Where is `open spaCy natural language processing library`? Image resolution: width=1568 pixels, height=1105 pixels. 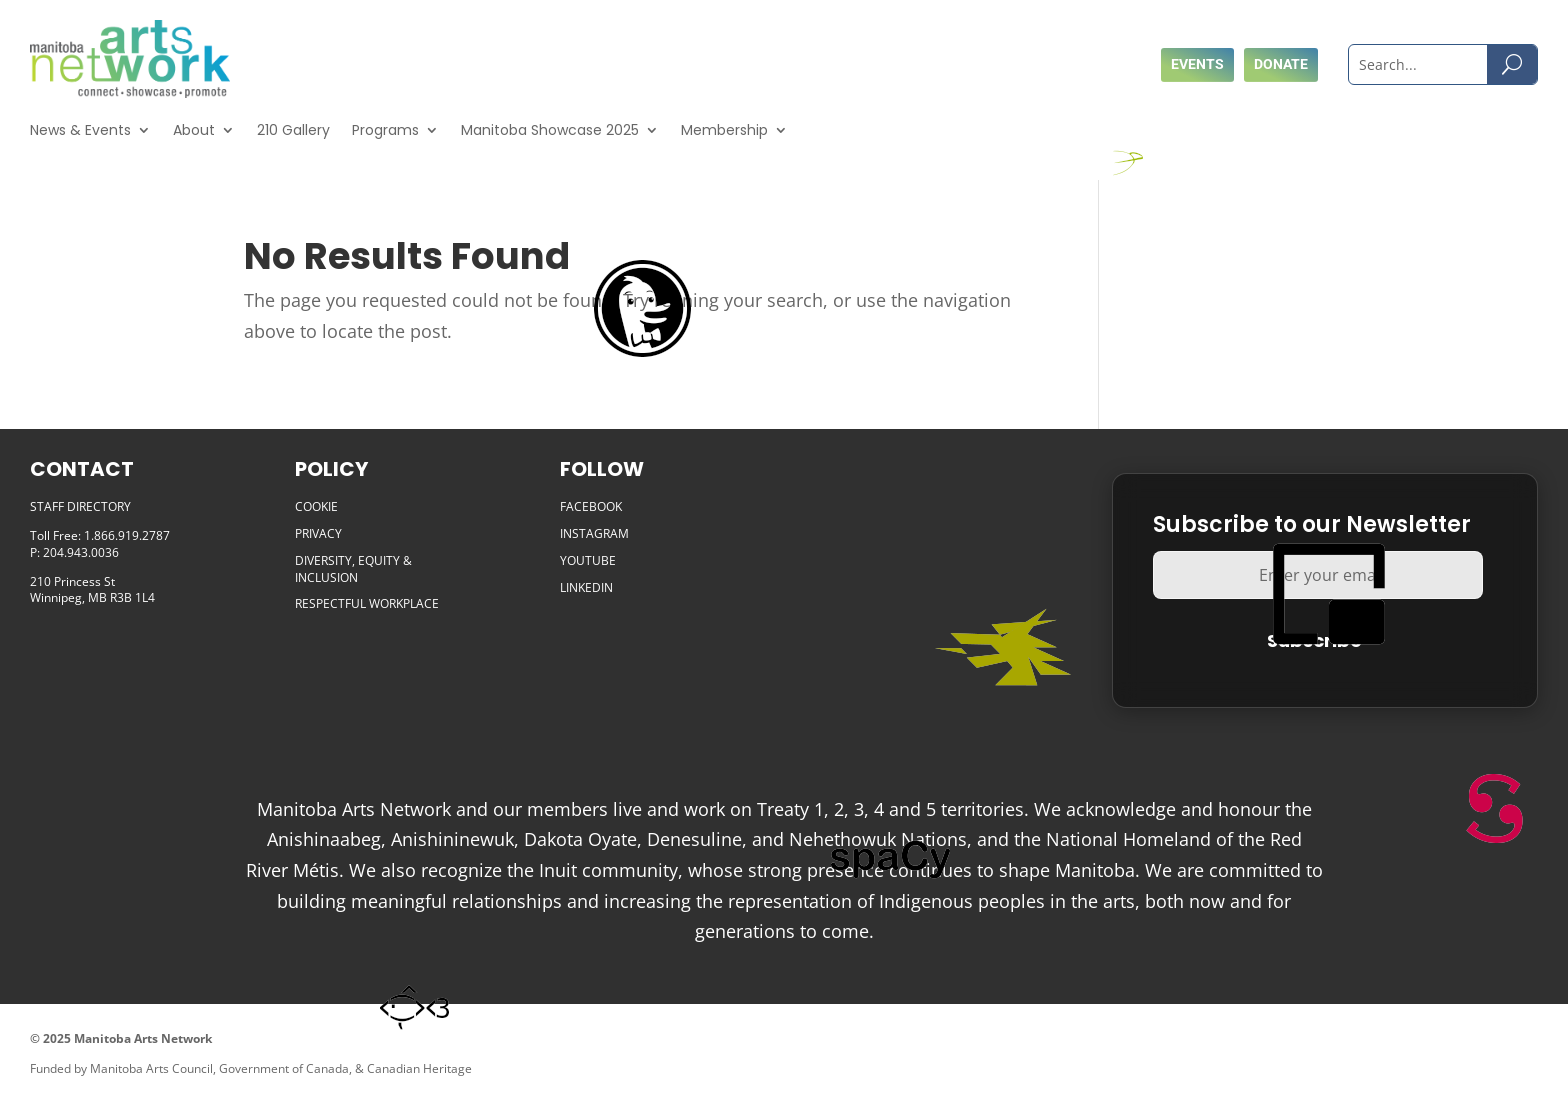
open spaCy natural language processing library is located at coordinates (890, 859).